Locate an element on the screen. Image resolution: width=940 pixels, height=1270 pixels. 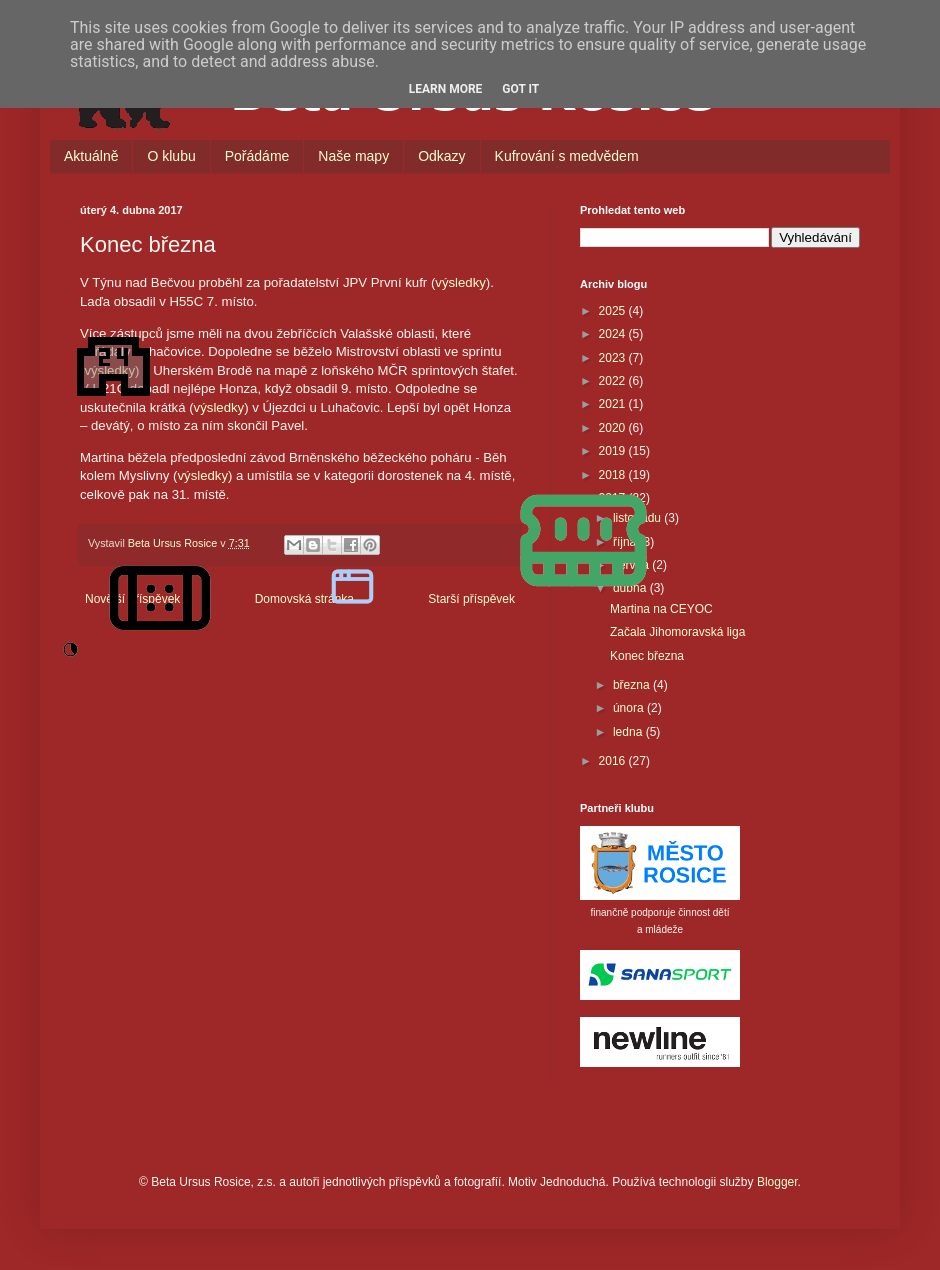
open a new application window is located at coordinates (352, 586).